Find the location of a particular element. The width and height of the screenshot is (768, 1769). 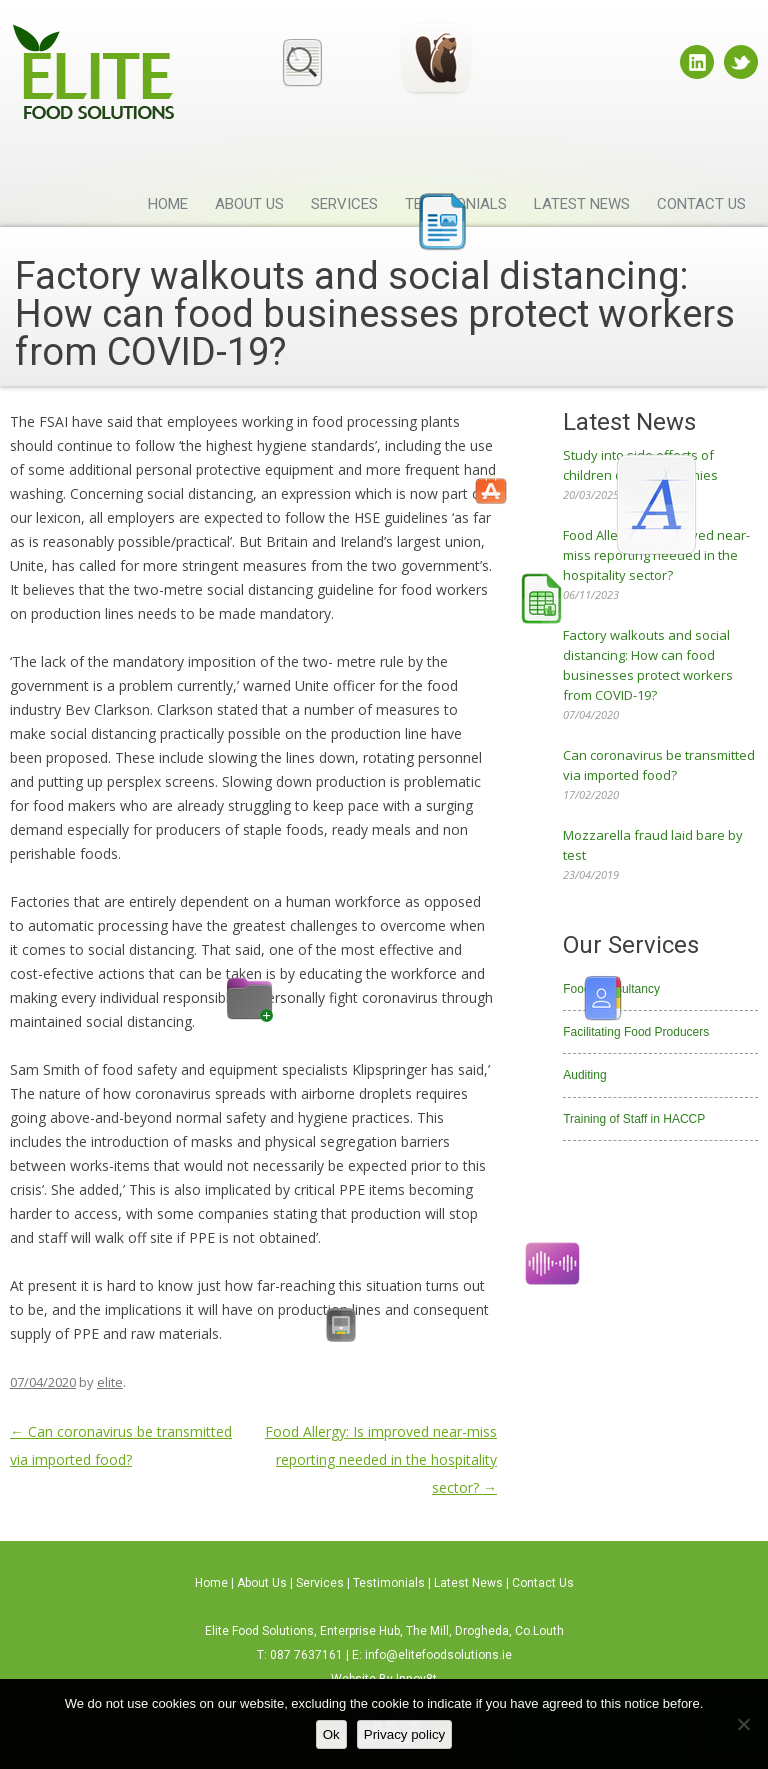

nintendo 64 rom file is located at coordinates (341, 1325).